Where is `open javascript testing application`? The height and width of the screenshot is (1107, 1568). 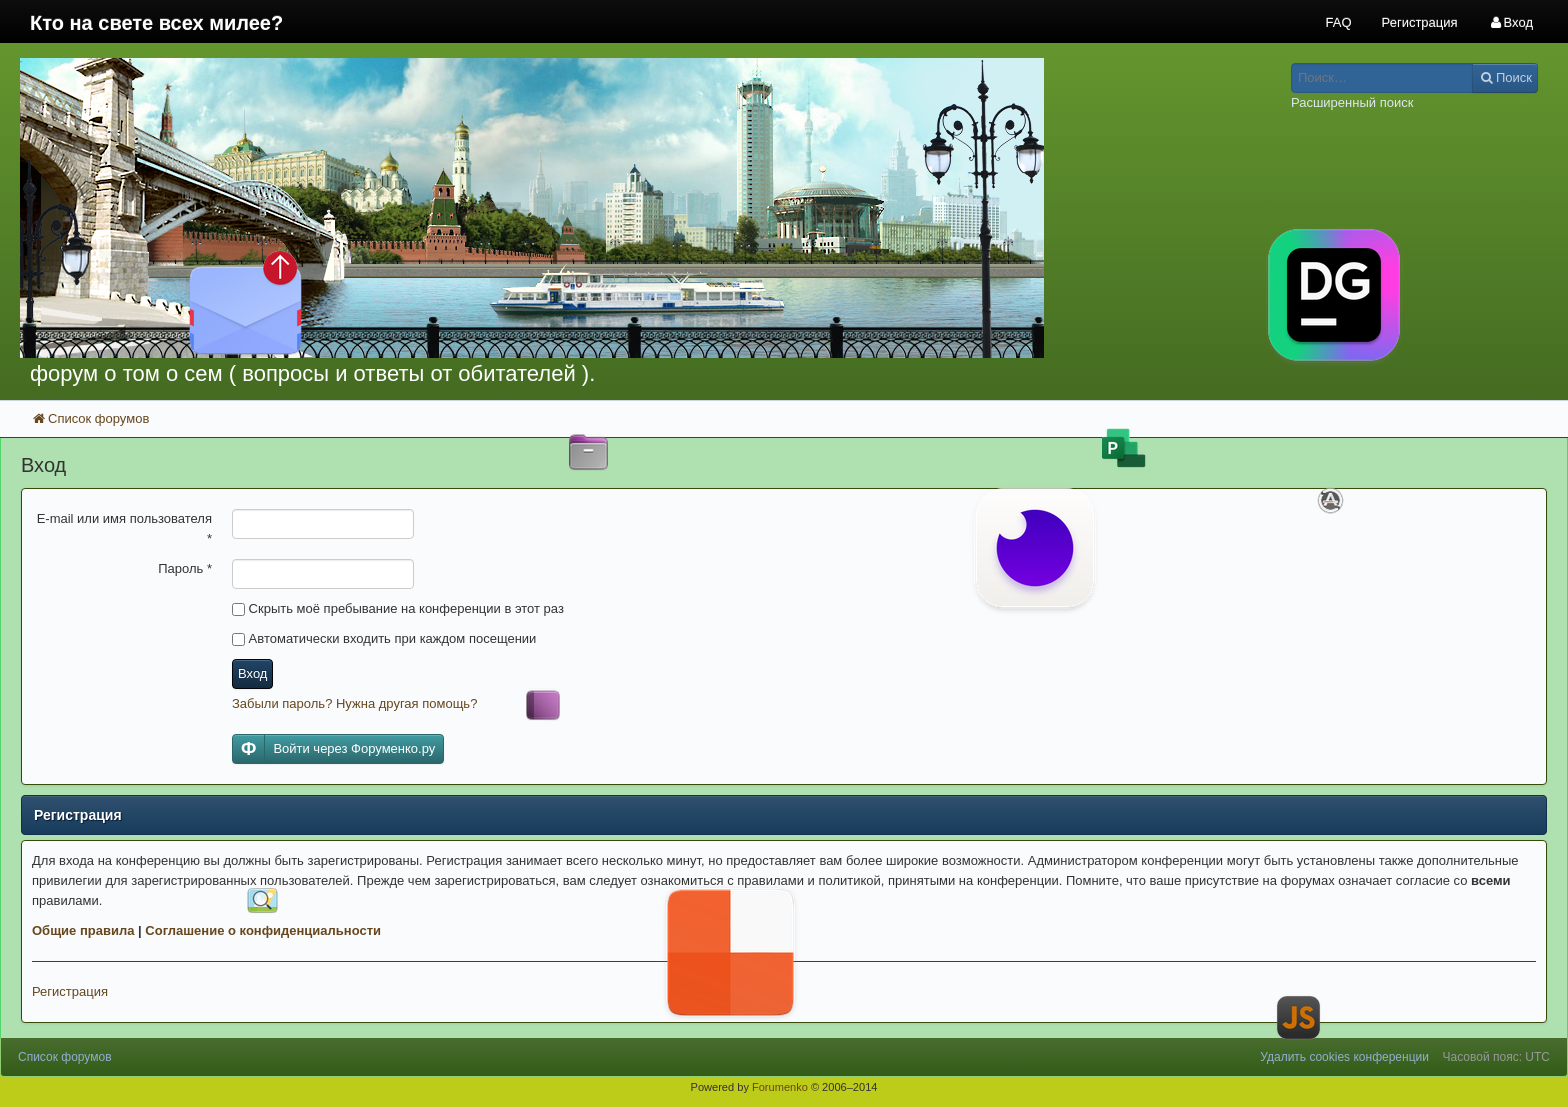 open javascript testing application is located at coordinates (1298, 1017).